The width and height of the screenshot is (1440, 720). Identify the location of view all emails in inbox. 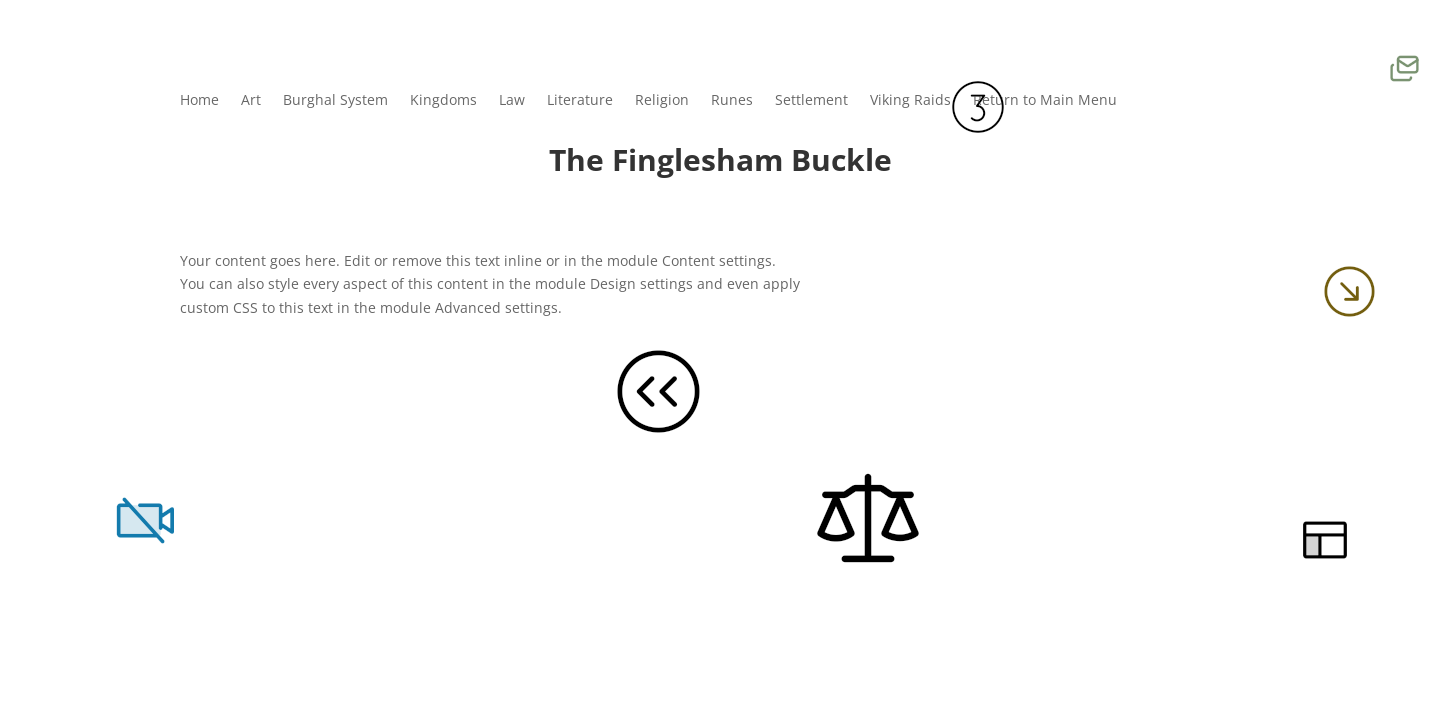
(1404, 68).